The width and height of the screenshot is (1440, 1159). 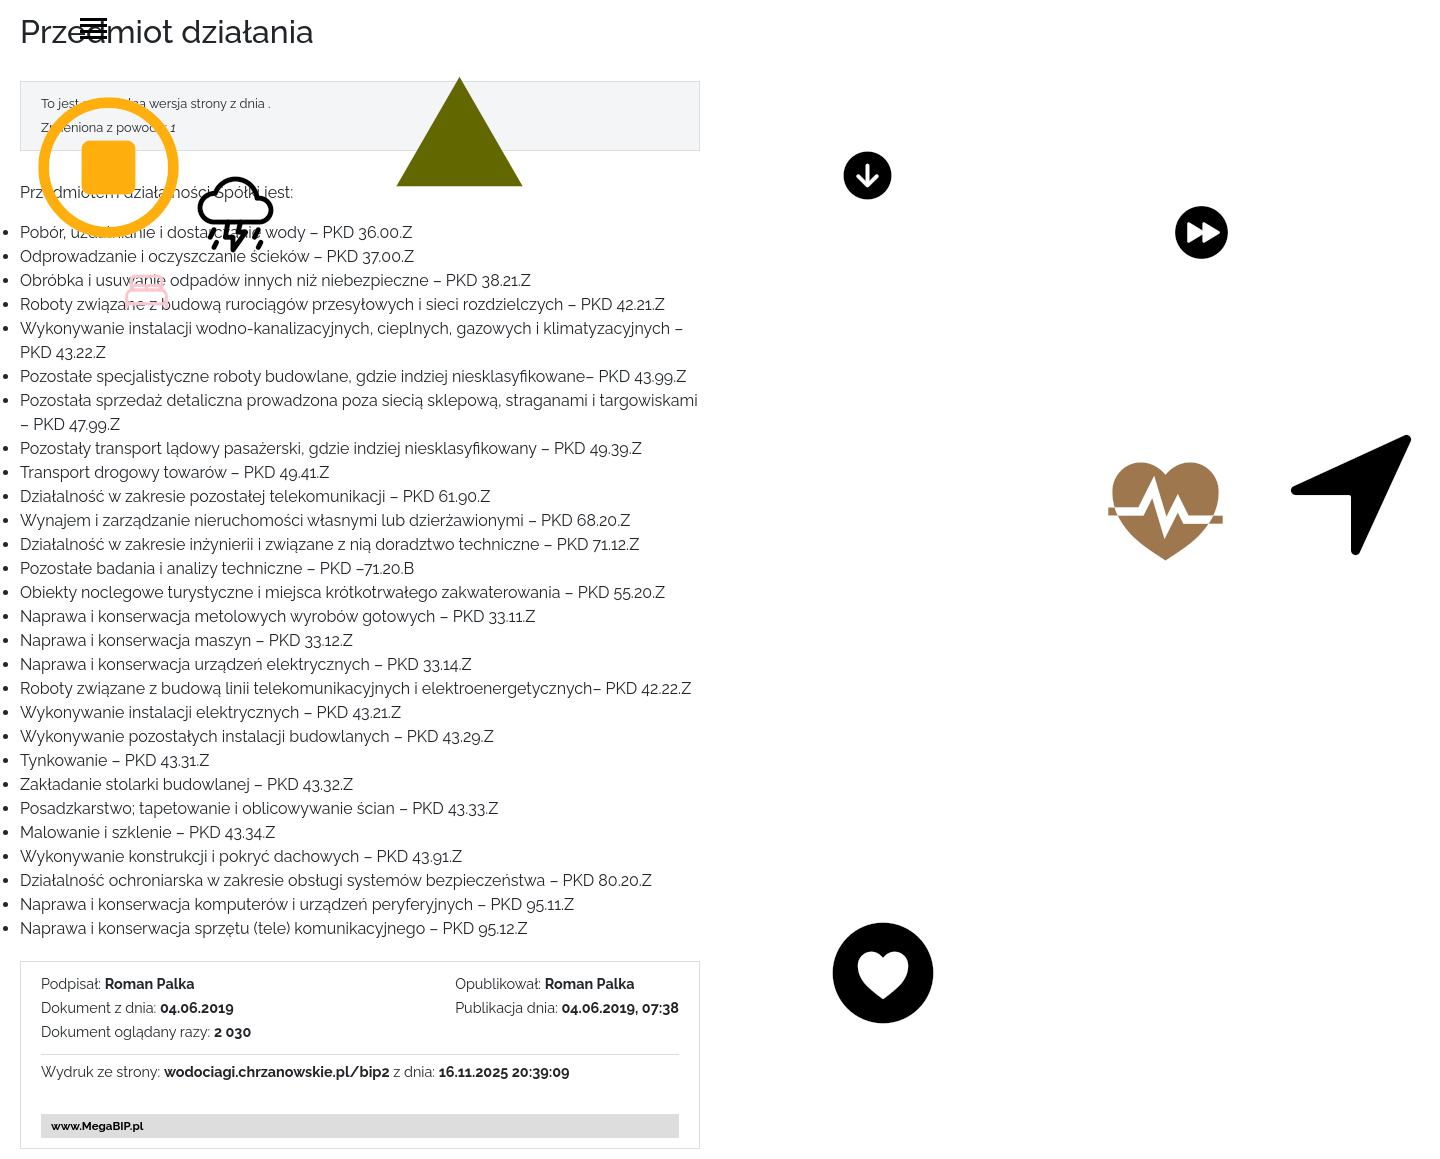 What do you see at coordinates (146, 291) in the screenshot?
I see `view hotel or accommodation options` at bounding box center [146, 291].